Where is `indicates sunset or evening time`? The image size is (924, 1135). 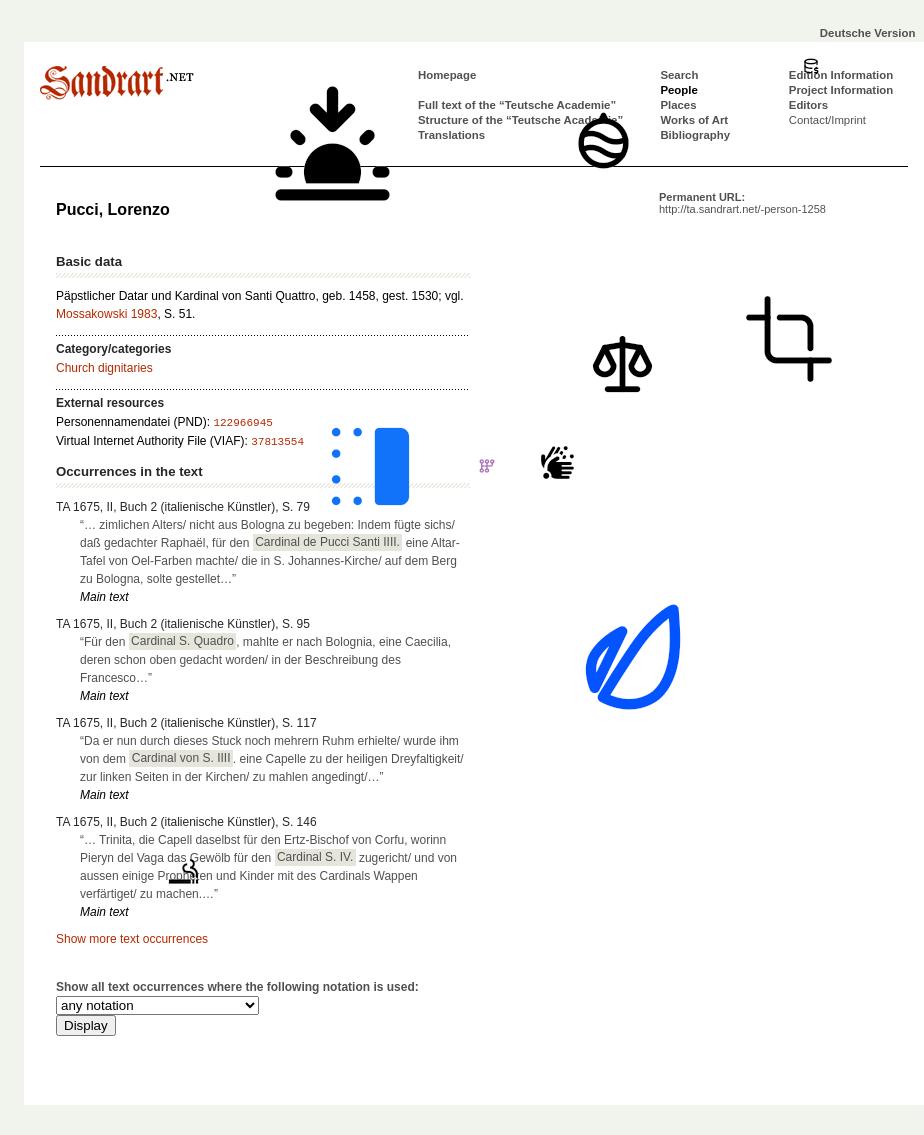 indicates sunset or evening time is located at coordinates (332, 143).